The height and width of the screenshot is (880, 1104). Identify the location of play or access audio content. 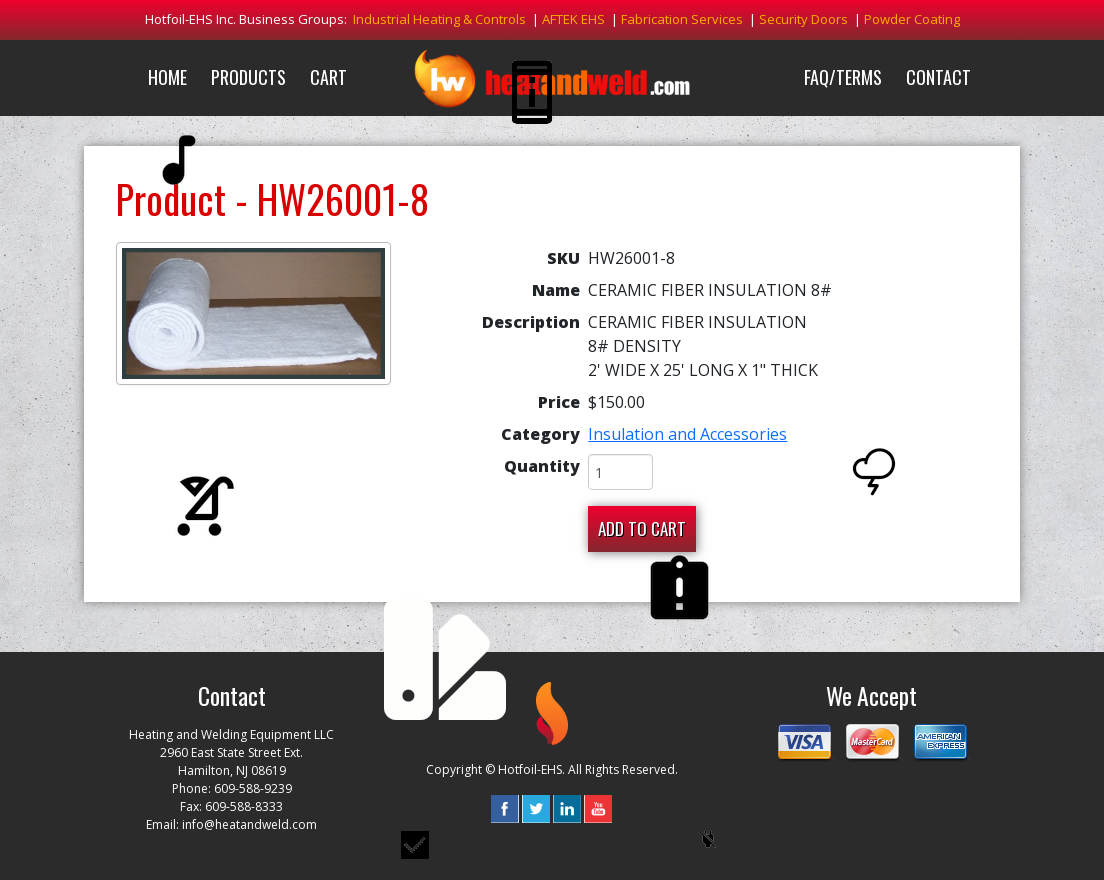
(179, 160).